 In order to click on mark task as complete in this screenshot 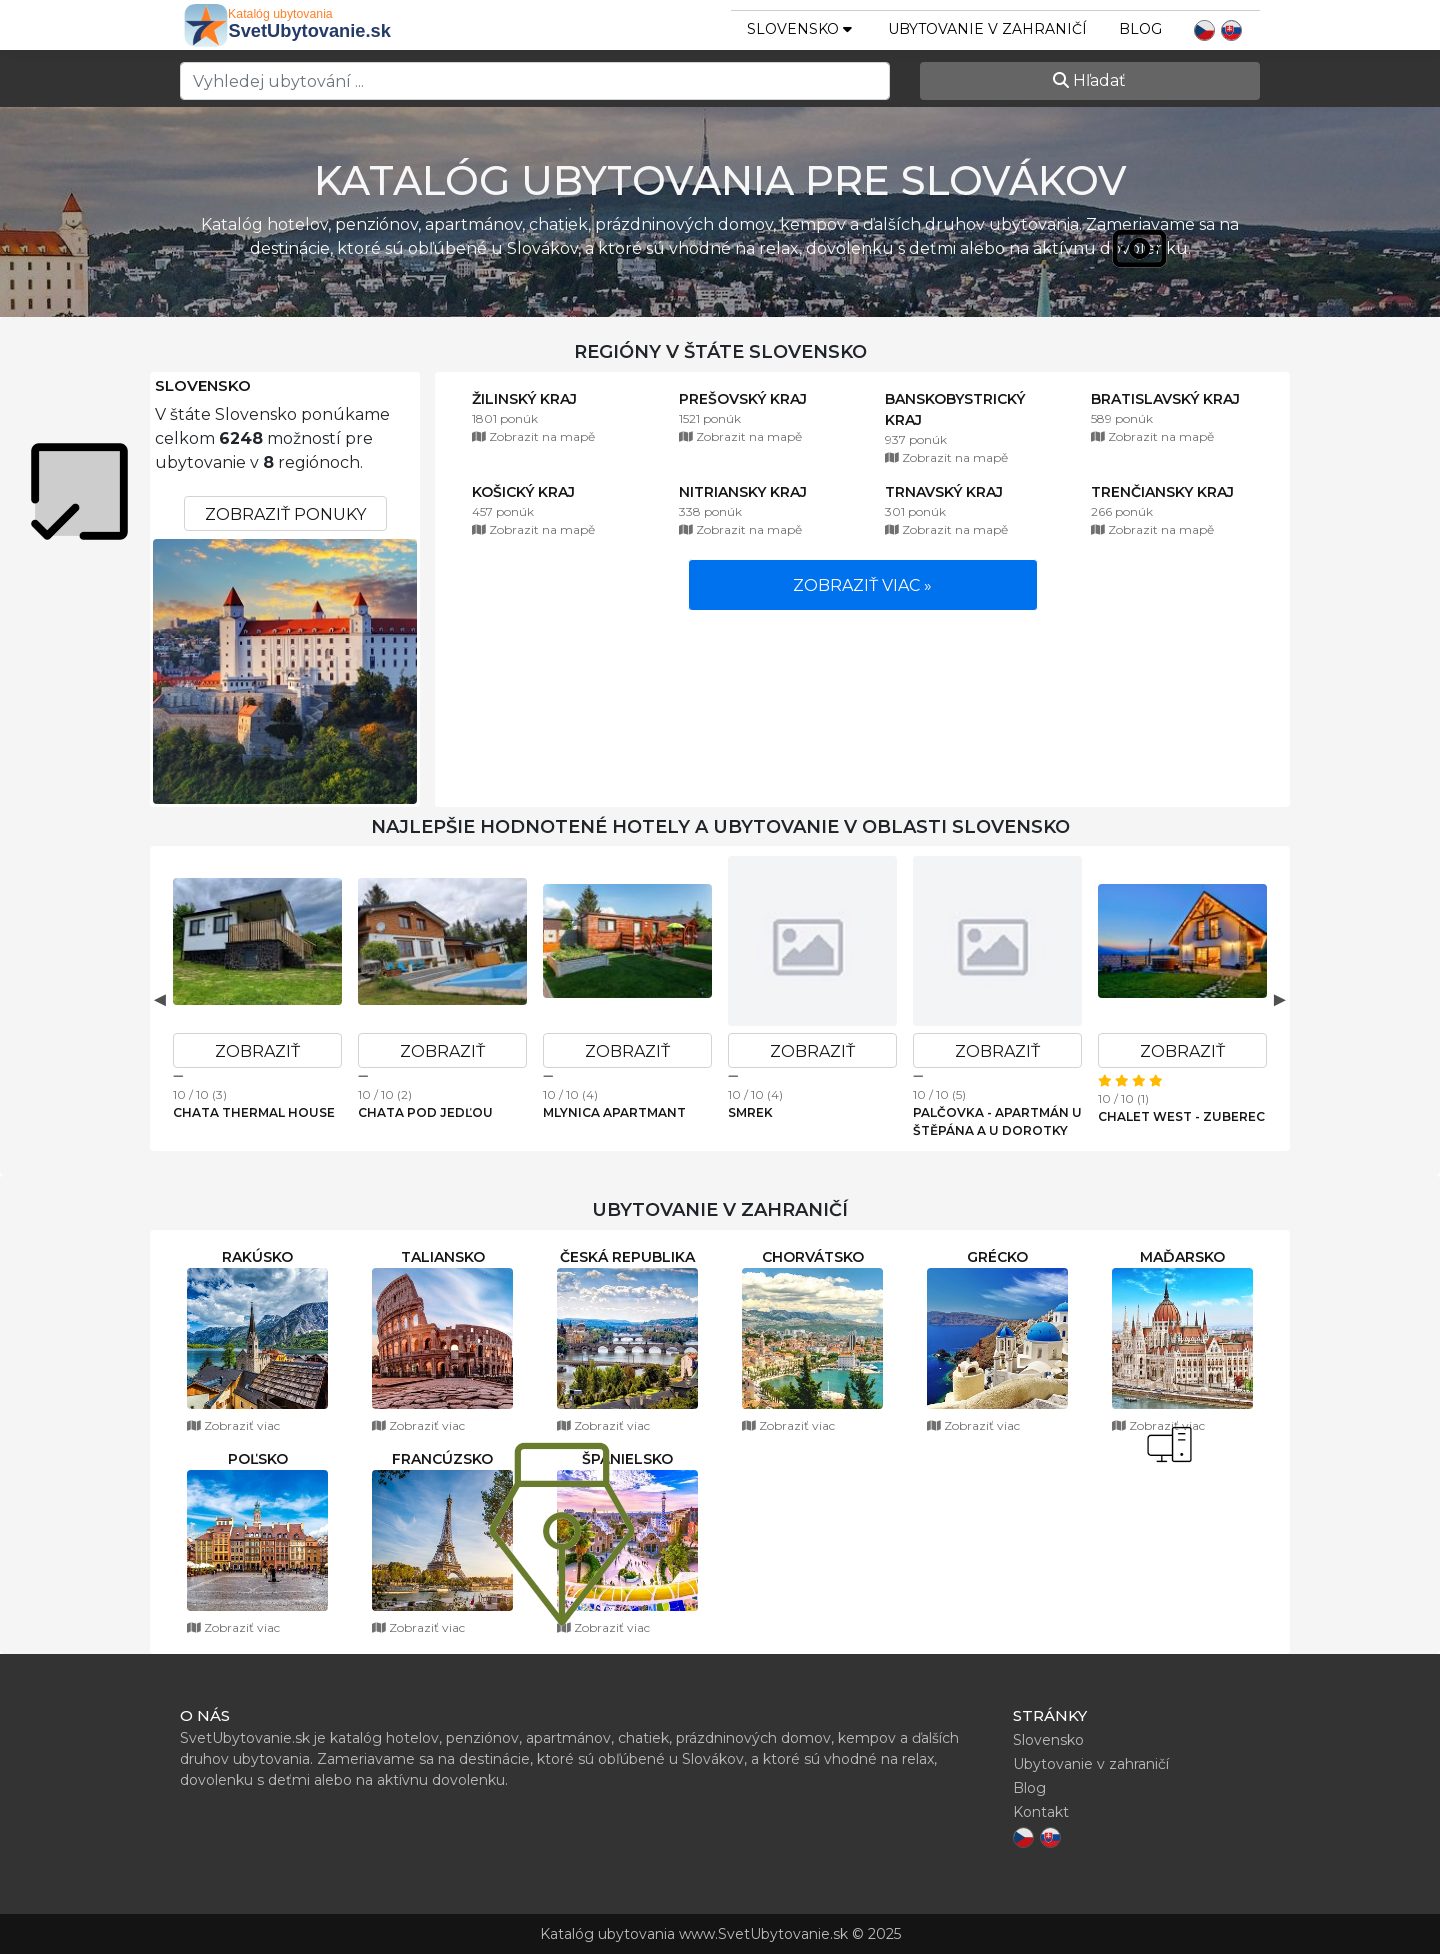, I will do `click(79, 491)`.